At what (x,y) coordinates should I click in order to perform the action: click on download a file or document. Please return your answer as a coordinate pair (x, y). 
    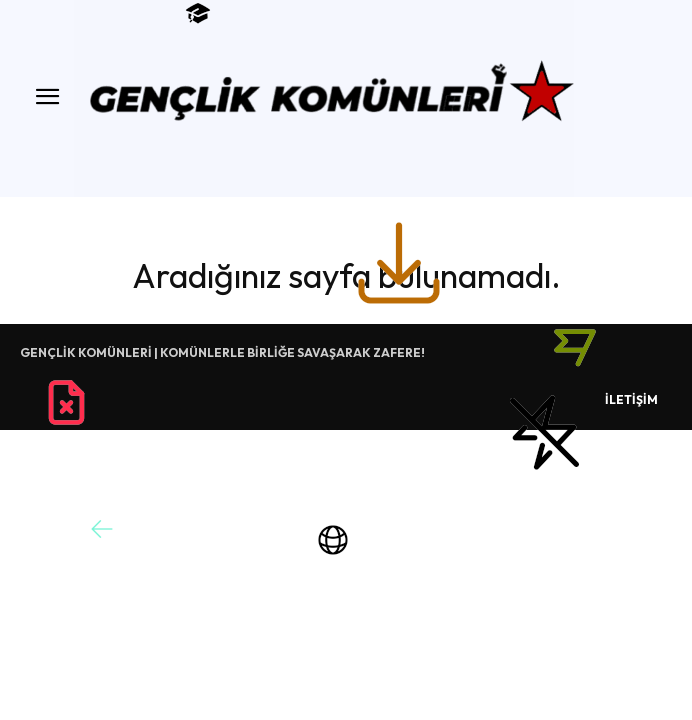
    Looking at the image, I should click on (399, 263).